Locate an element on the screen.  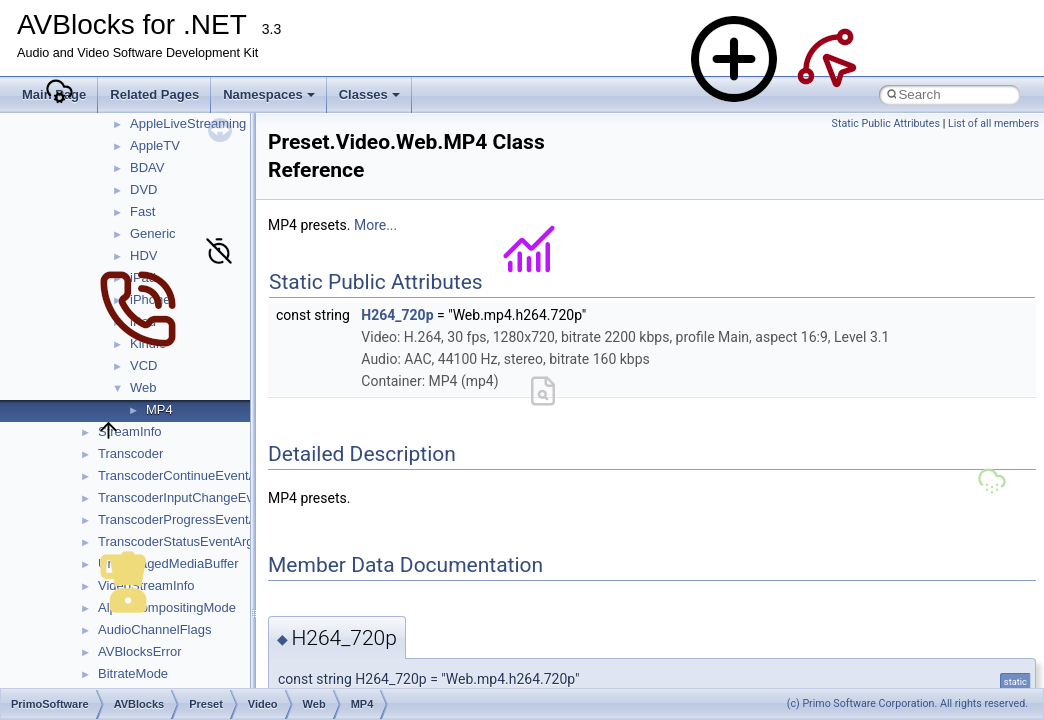
view analytics and performance trends is located at coordinates (529, 249).